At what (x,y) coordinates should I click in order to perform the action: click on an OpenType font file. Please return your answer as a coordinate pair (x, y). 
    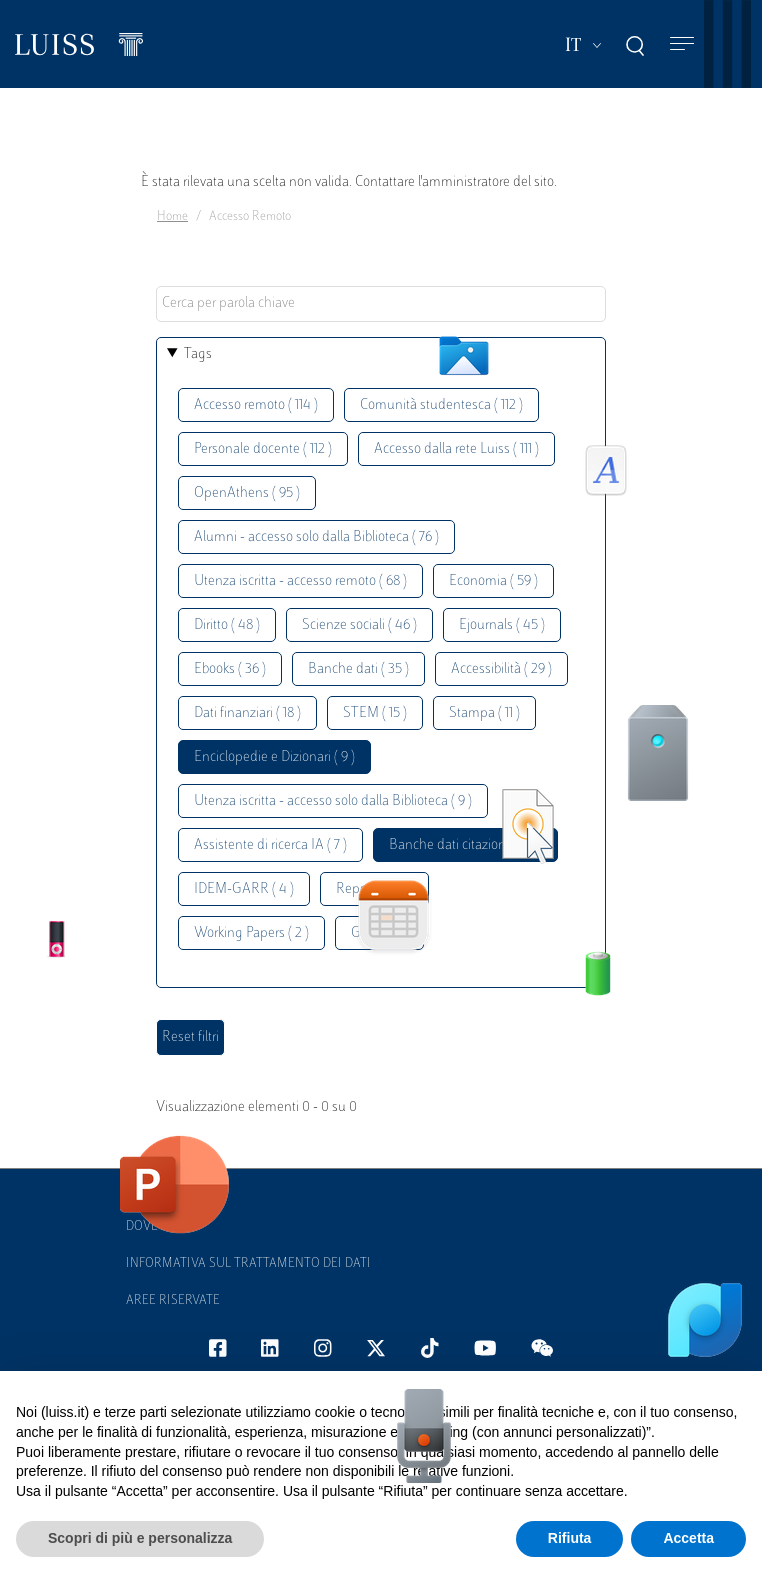
    Looking at the image, I should click on (606, 470).